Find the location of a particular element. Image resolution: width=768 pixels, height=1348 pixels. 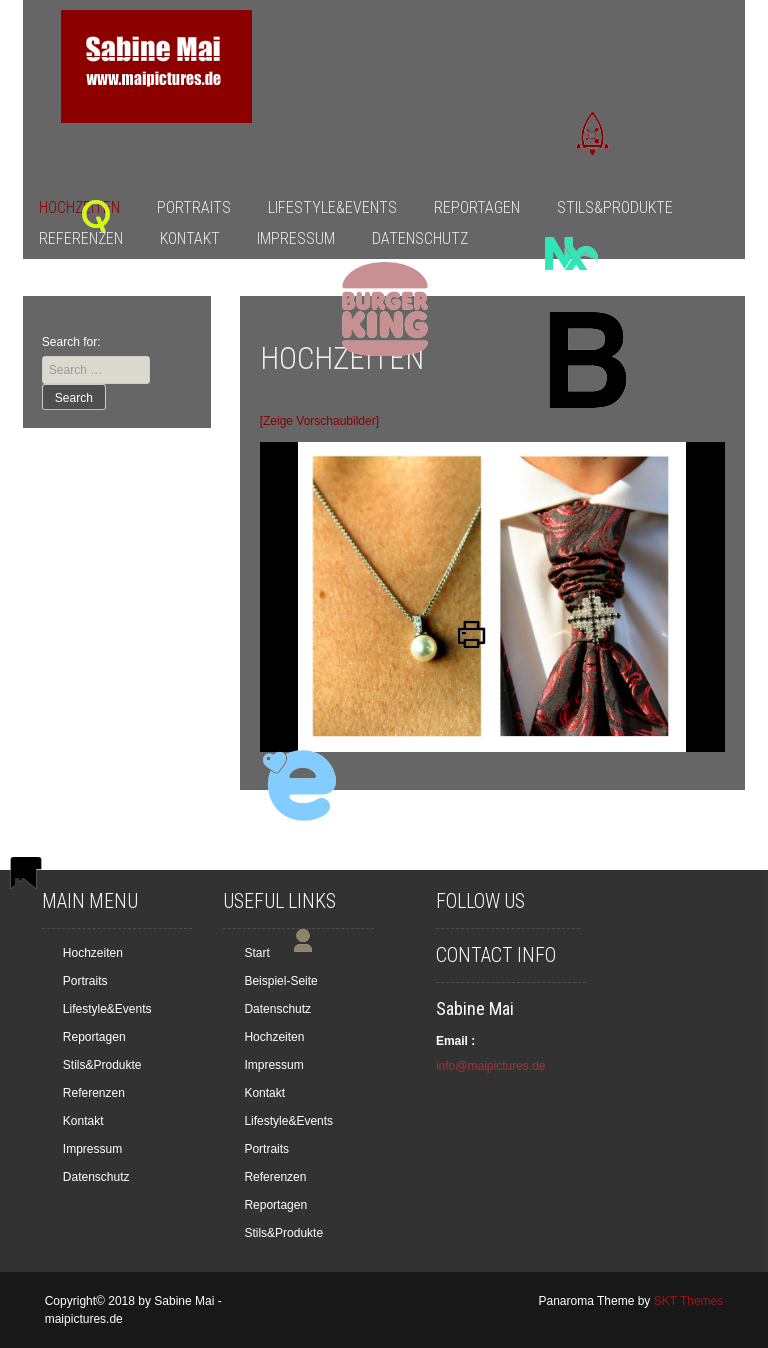

Apache RocketMQ logo is located at coordinates (592, 133).